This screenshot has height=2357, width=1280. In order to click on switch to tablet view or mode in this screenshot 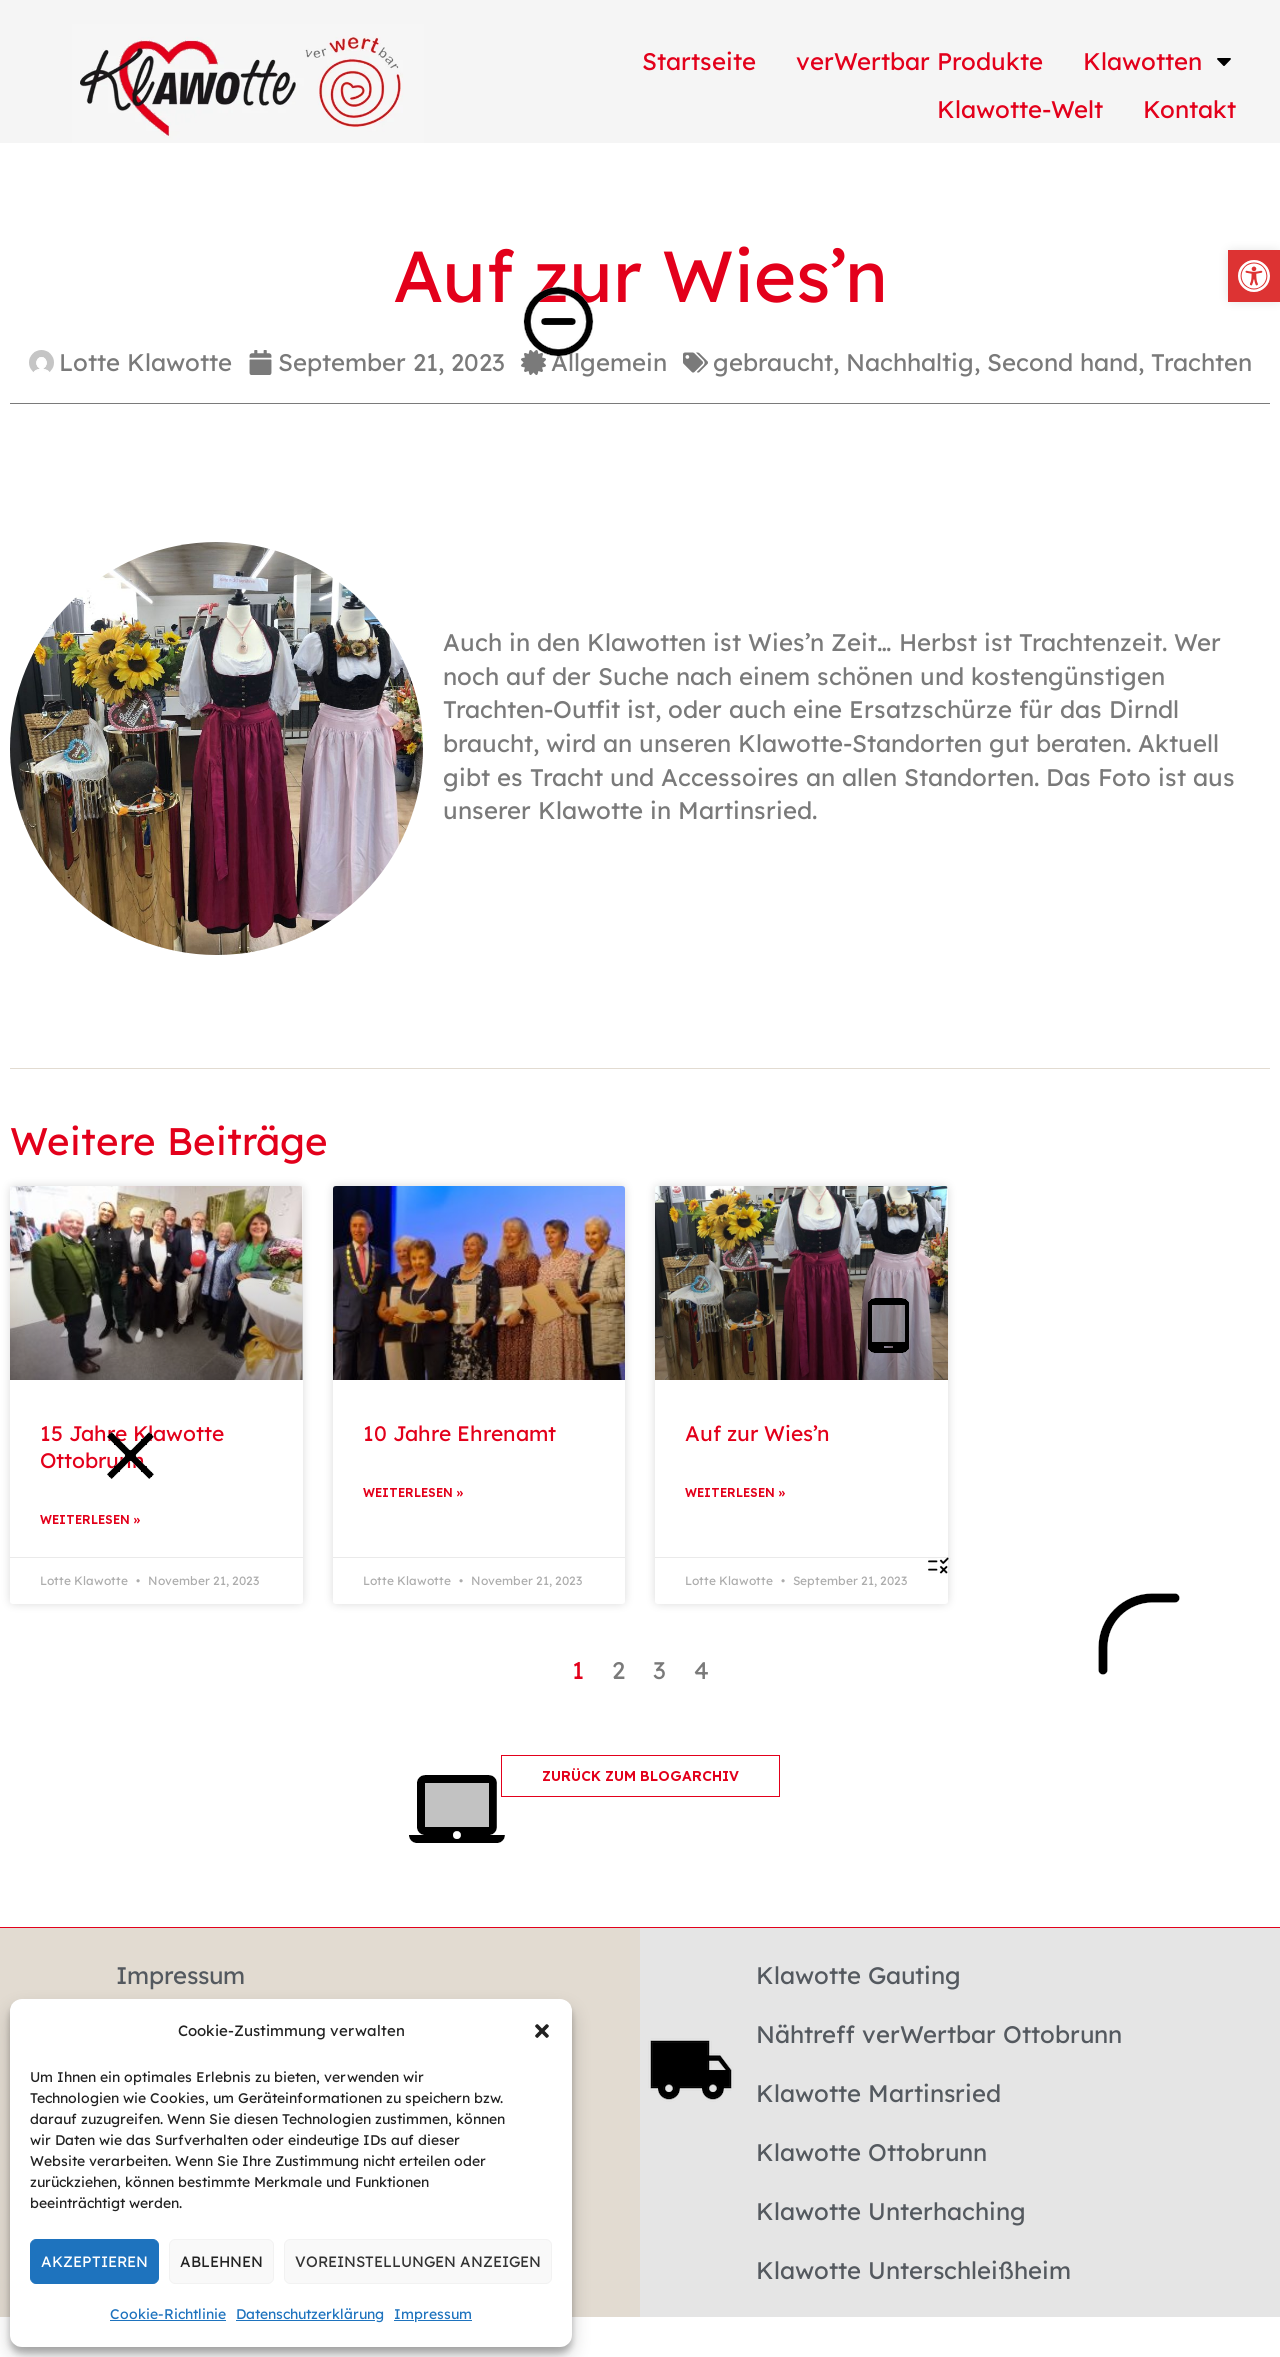, I will do `click(888, 1325)`.